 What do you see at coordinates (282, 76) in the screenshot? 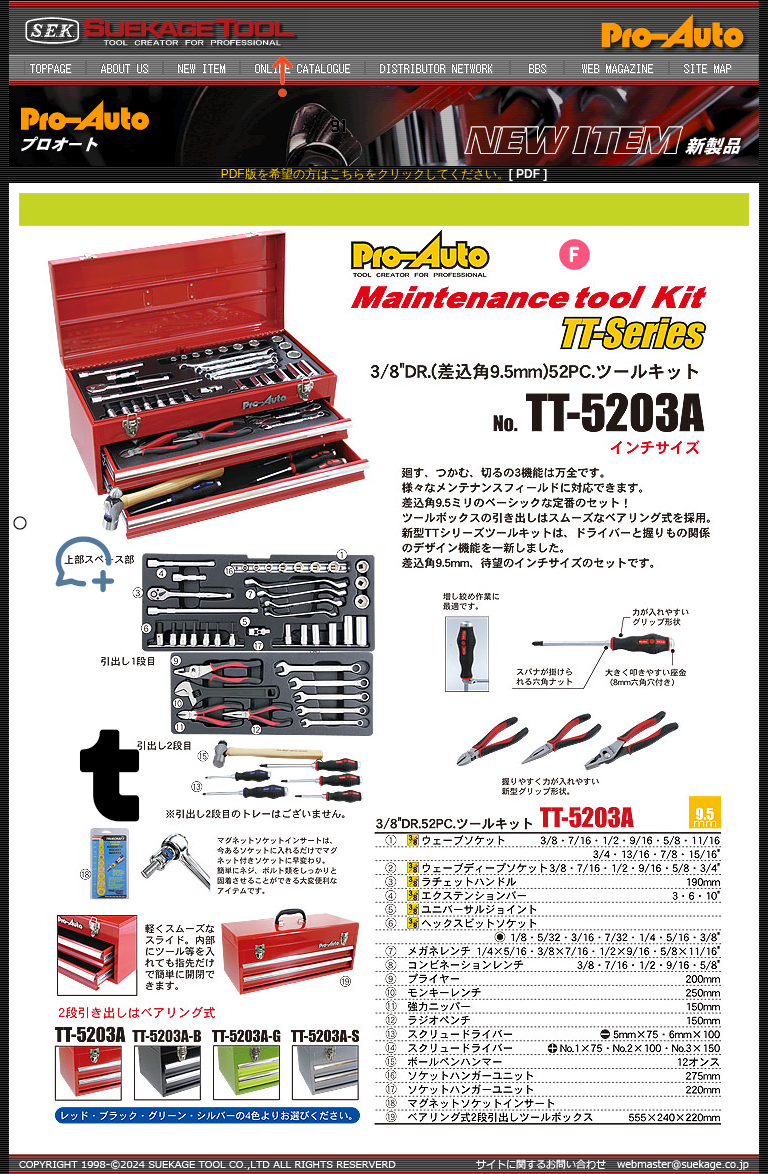
I see `step out of current function in debugger` at bounding box center [282, 76].